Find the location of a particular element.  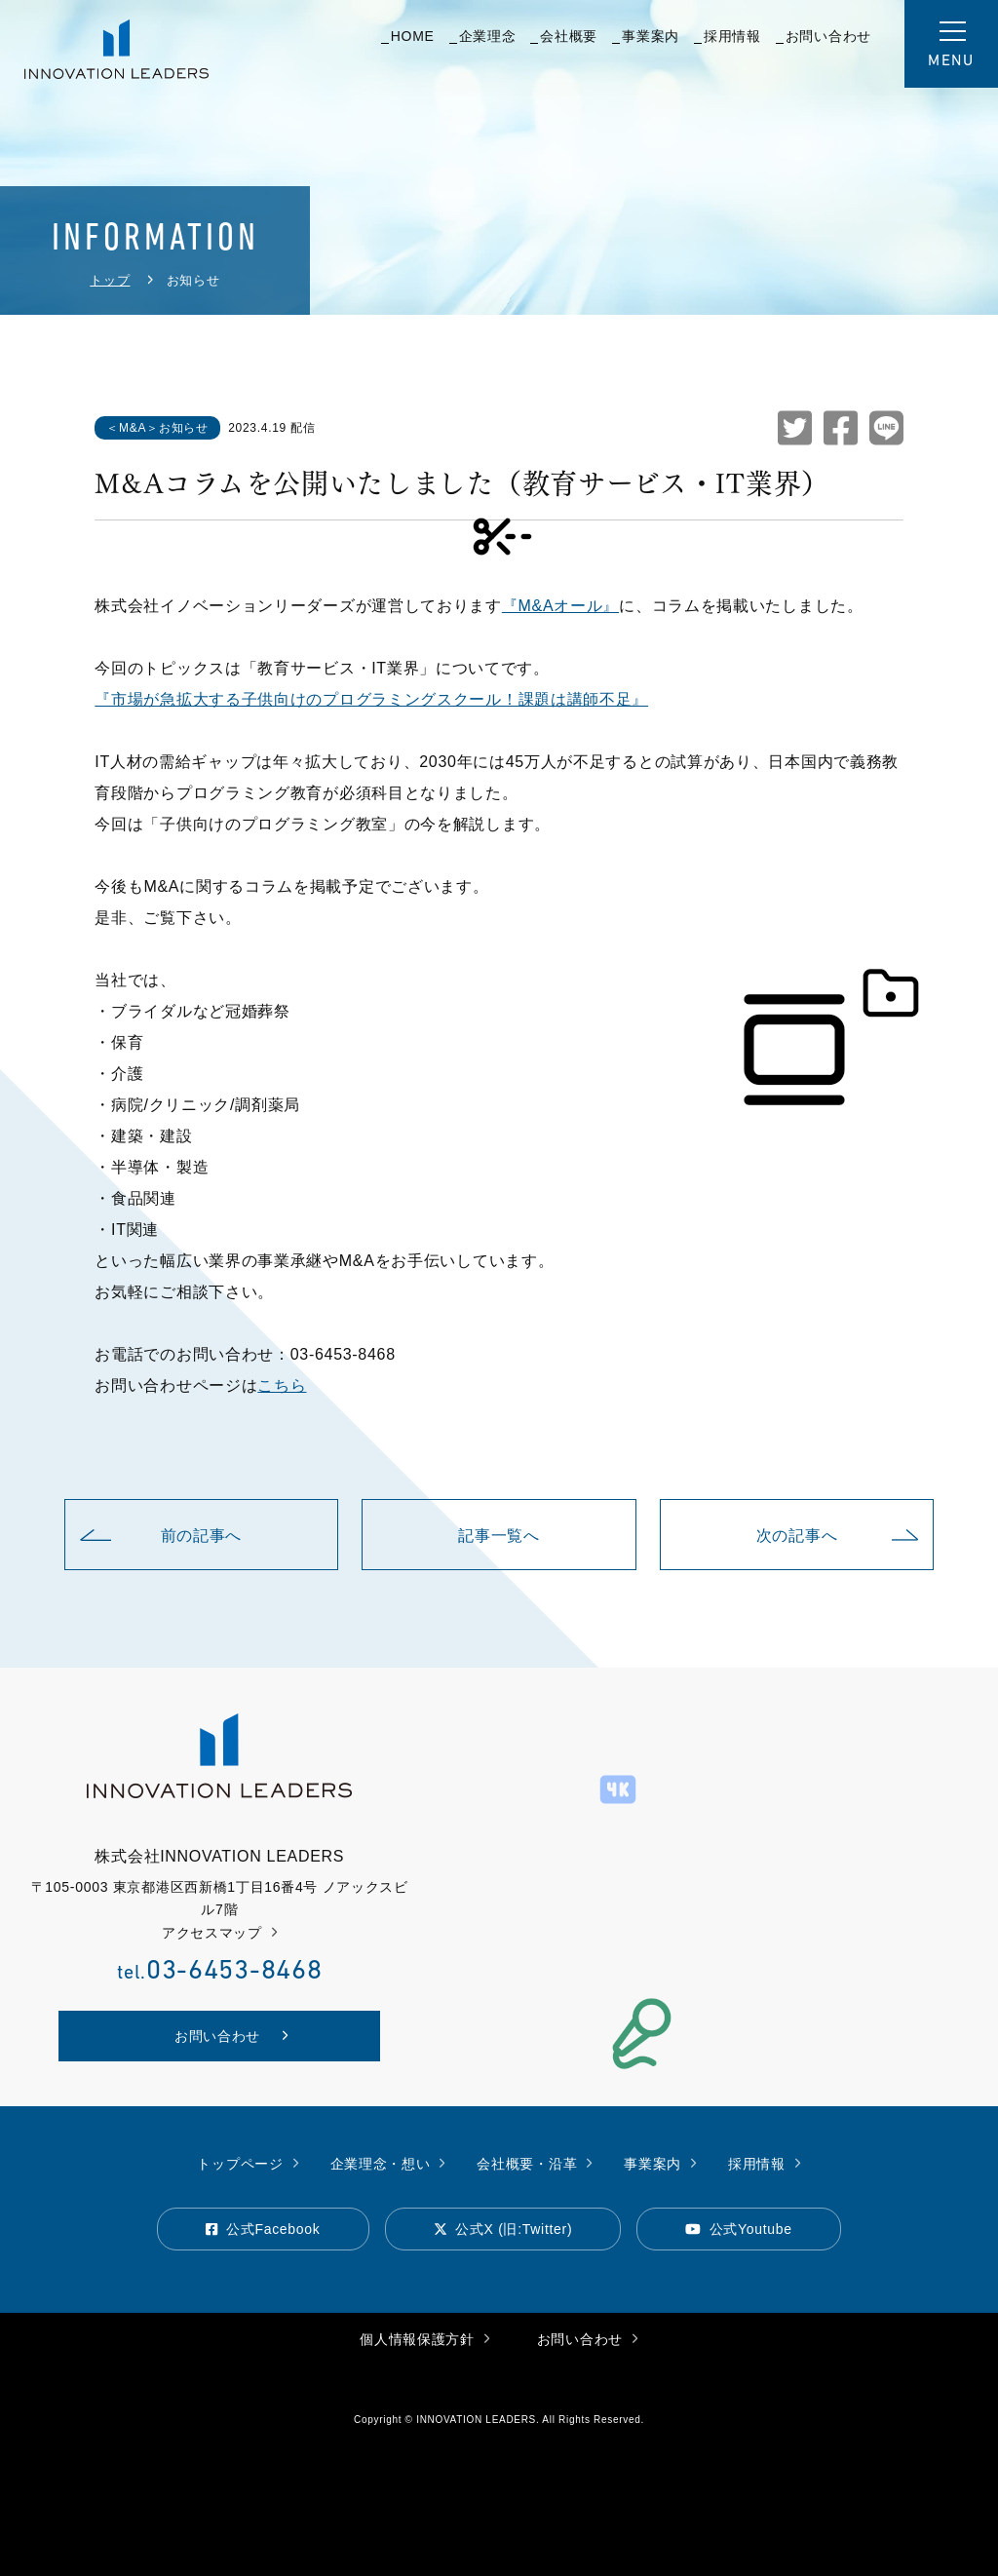

access voice recording or microphone input is located at coordinates (638, 2033).